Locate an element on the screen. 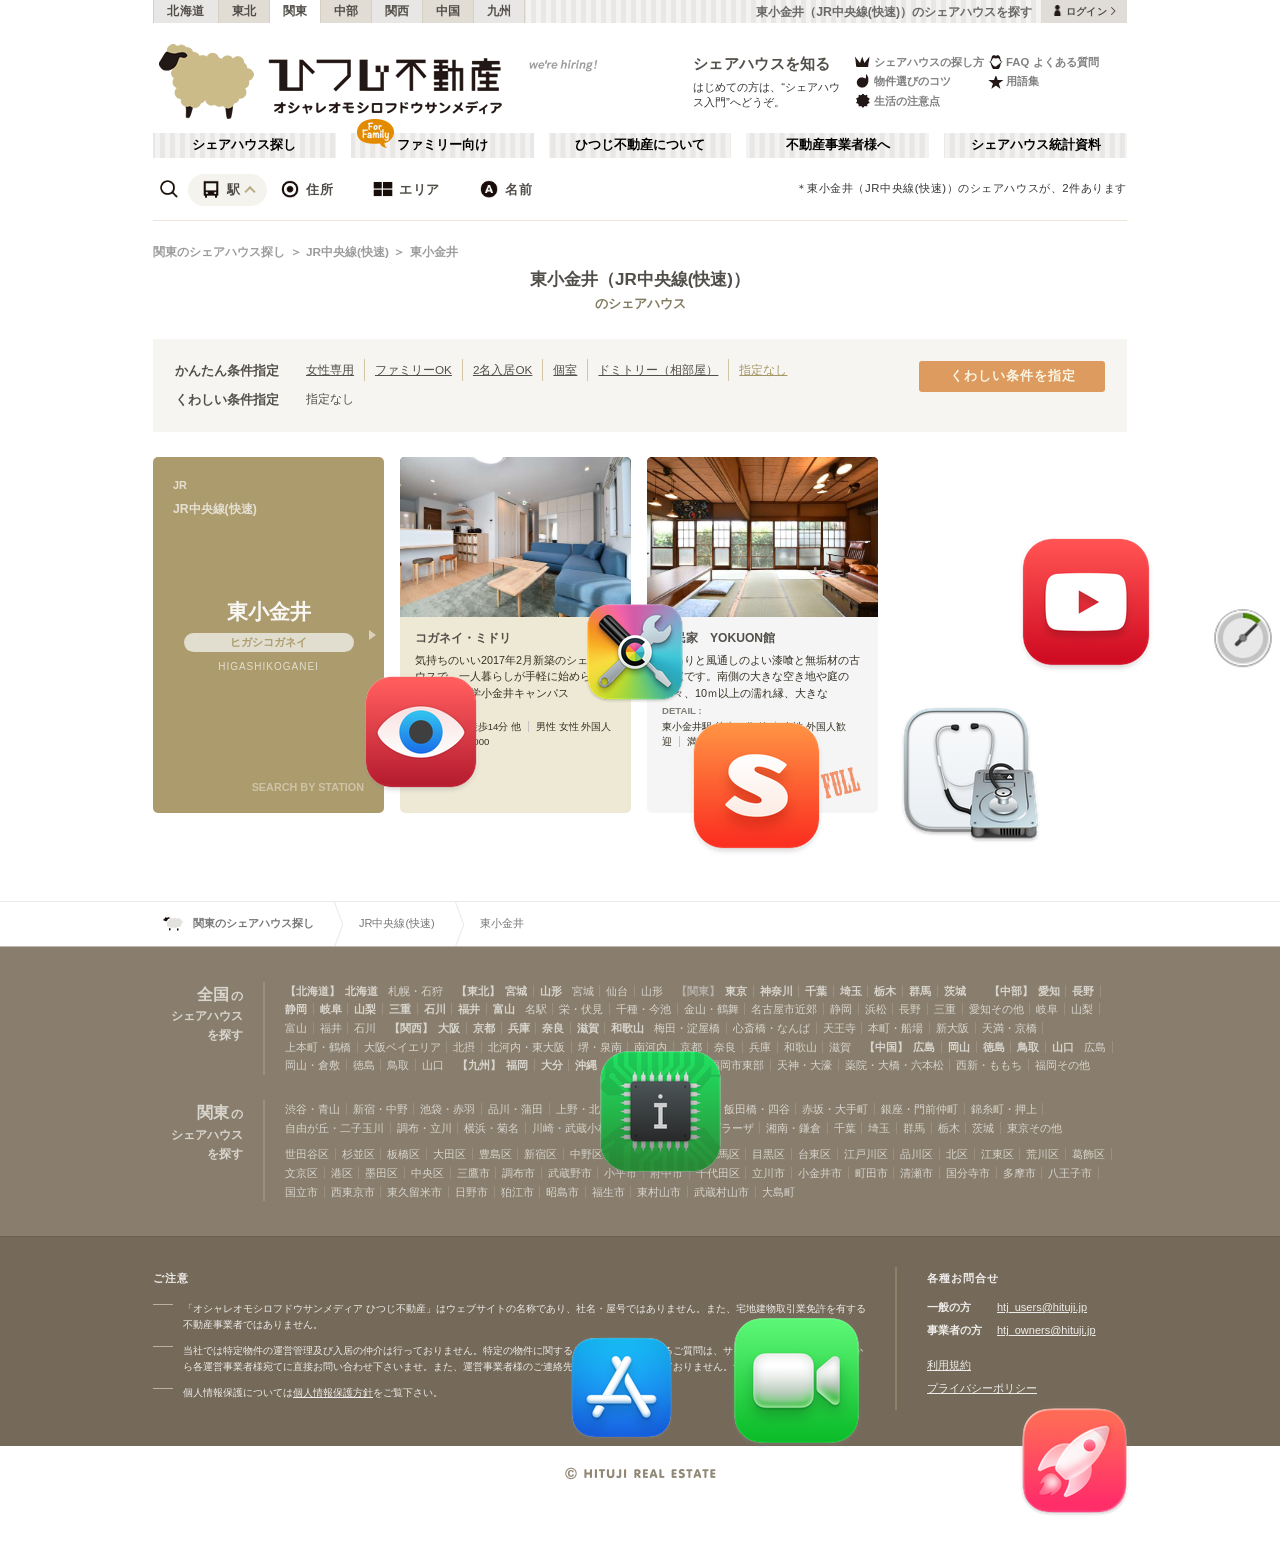  open Disk Utility to manage storage drives is located at coordinates (966, 770).